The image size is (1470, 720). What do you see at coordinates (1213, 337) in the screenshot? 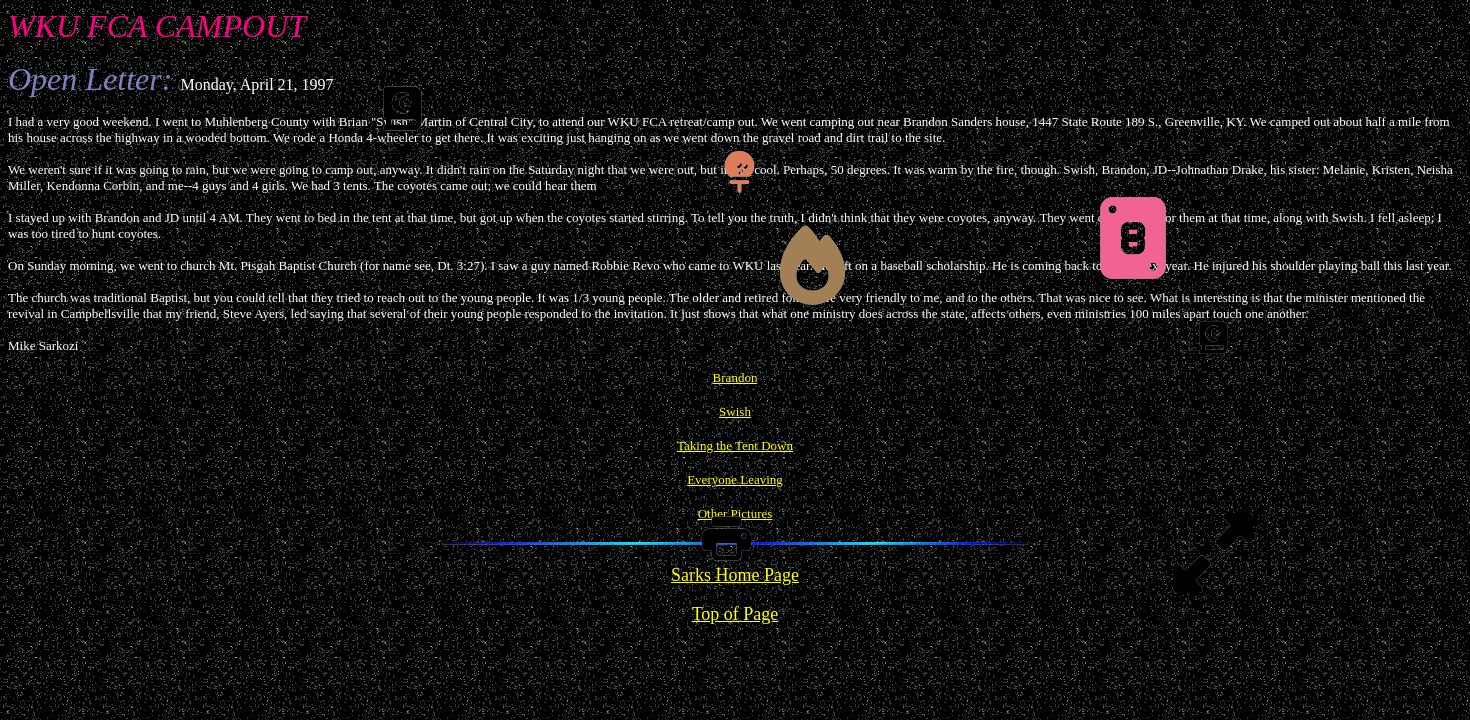
I see `access quran or islamic religious texts` at bounding box center [1213, 337].